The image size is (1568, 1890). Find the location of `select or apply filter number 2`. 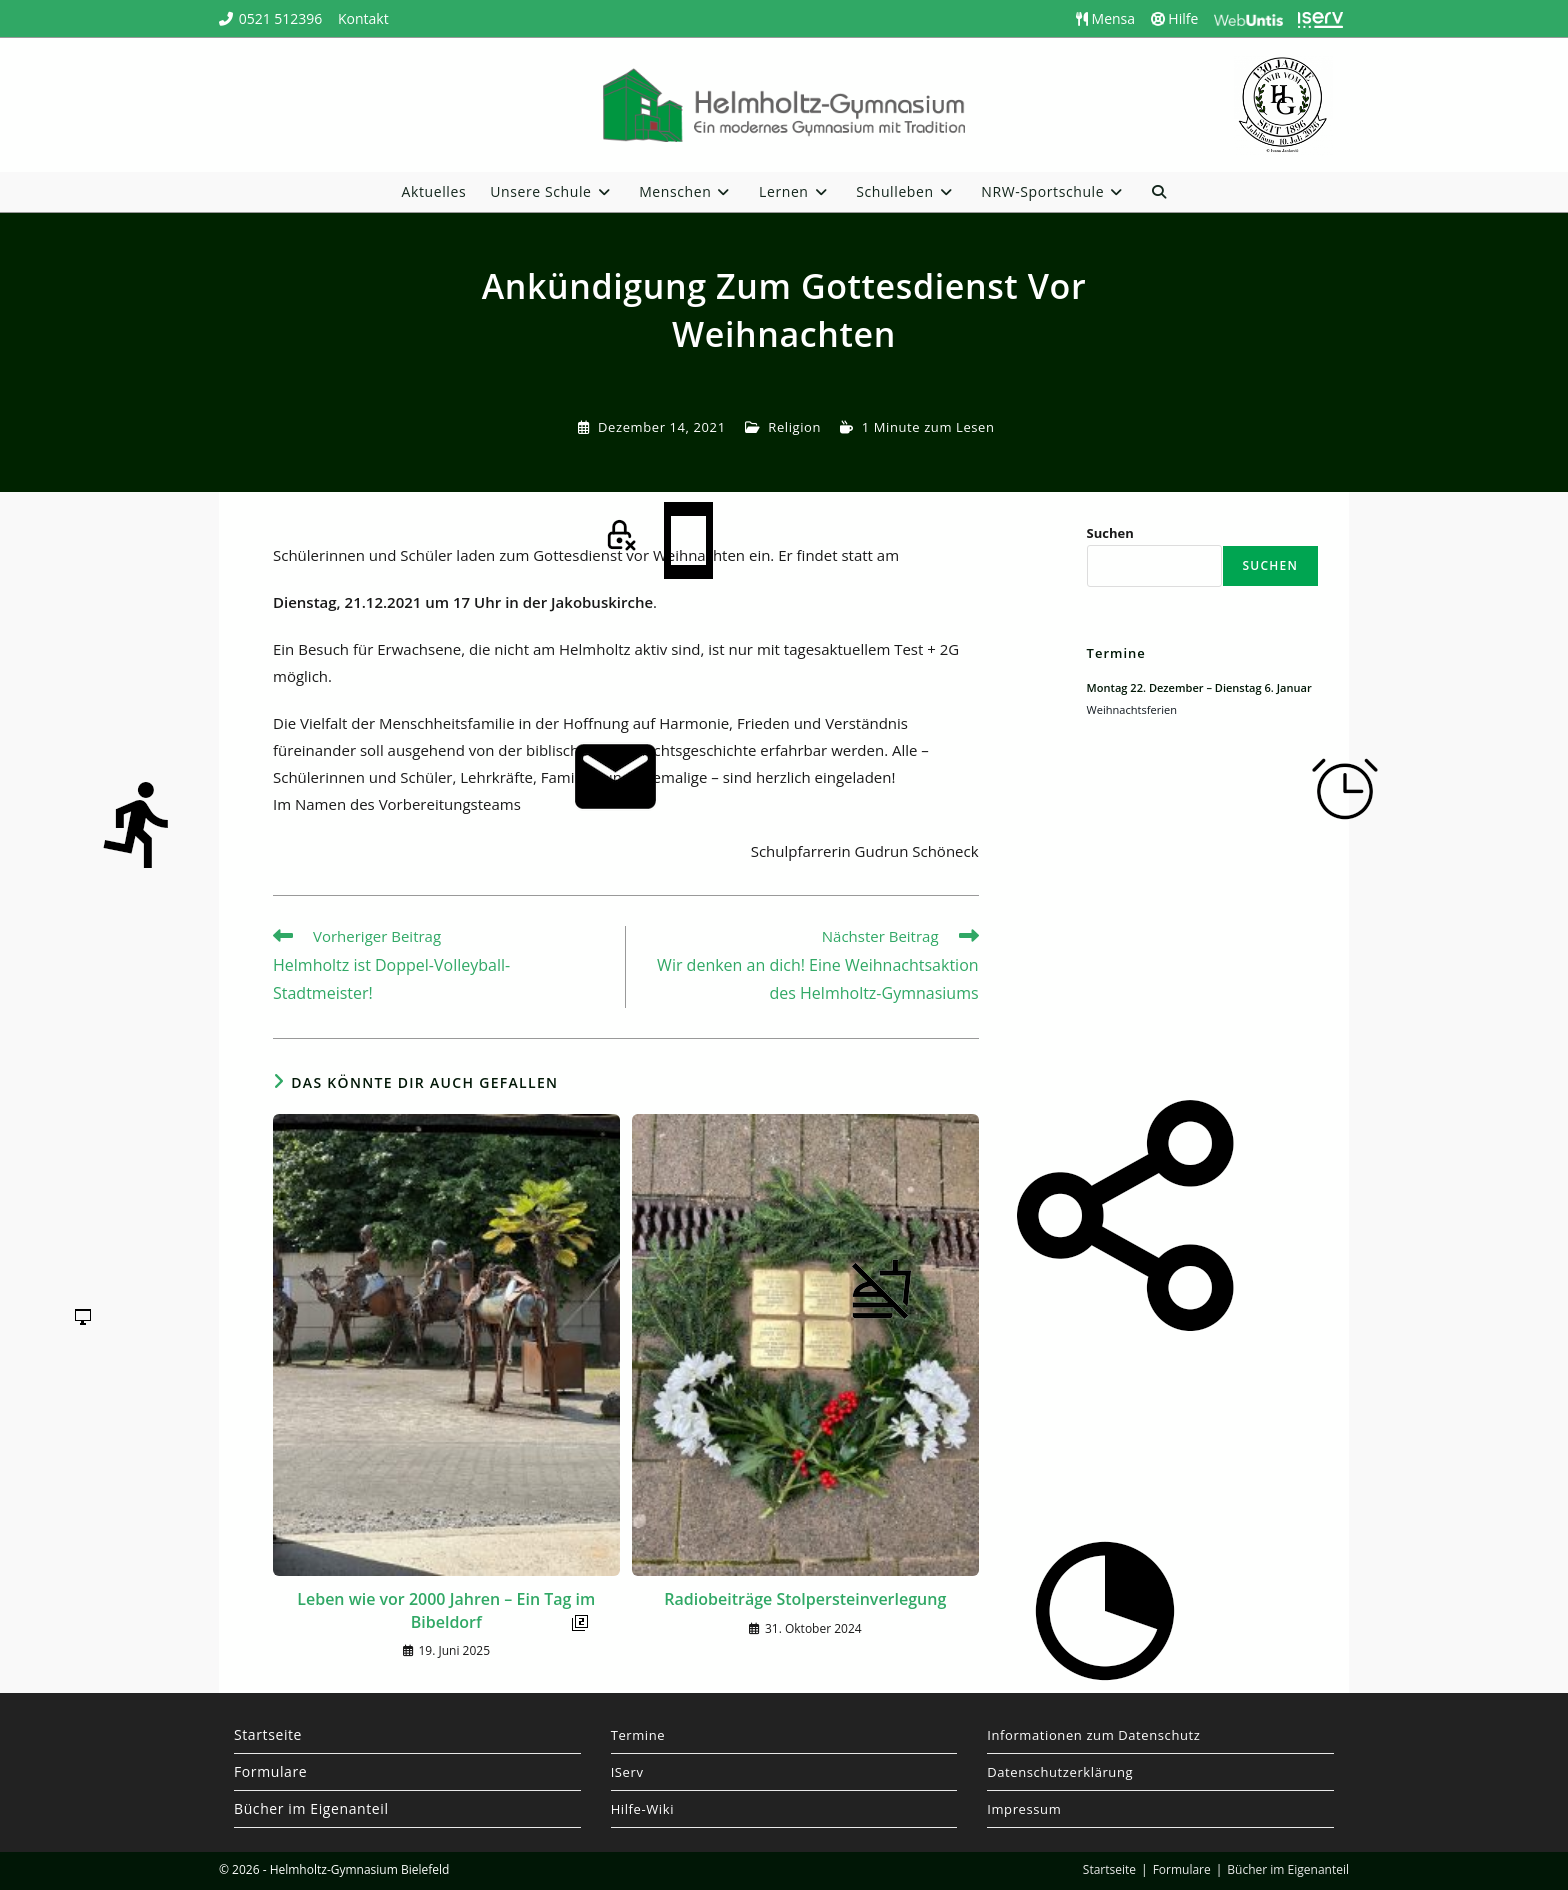

select or apply filter number 2 is located at coordinates (580, 1623).